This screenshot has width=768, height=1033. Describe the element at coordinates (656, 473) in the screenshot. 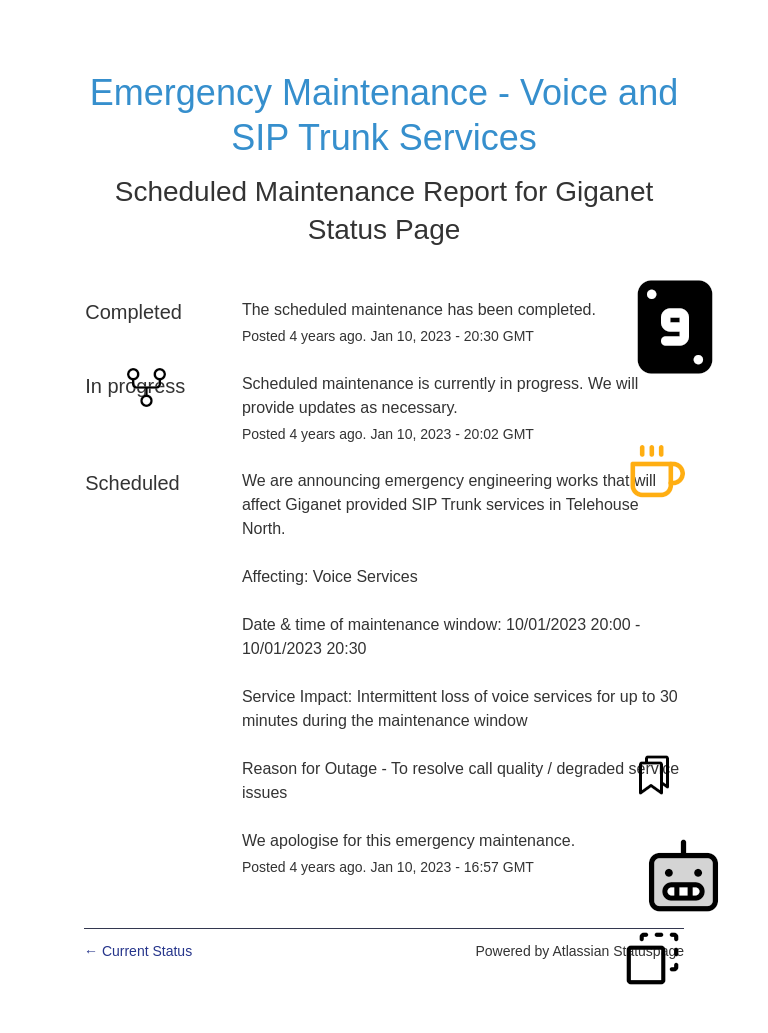

I see `find nearby coffee shops or cafes` at that location.